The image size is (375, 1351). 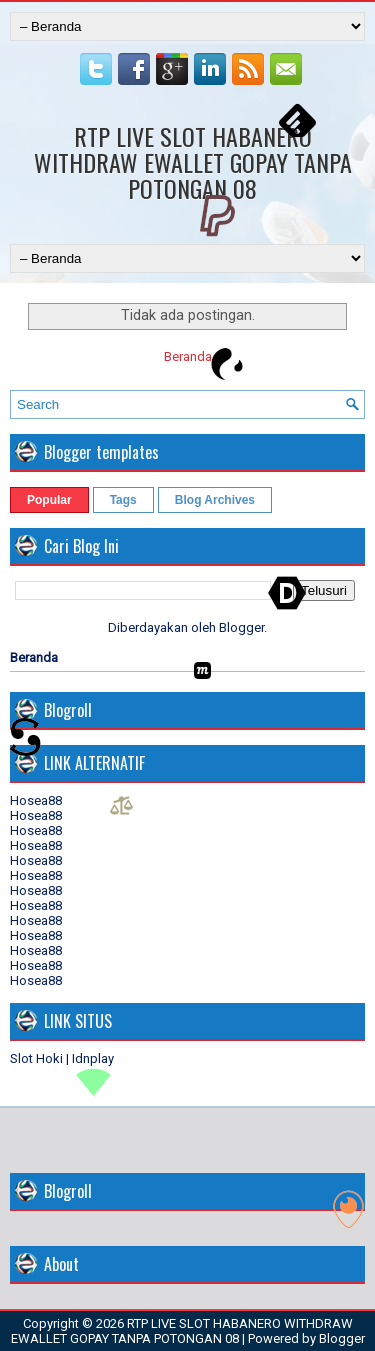 I want to click on taichi programming language logo, so click(x=227, y=364).